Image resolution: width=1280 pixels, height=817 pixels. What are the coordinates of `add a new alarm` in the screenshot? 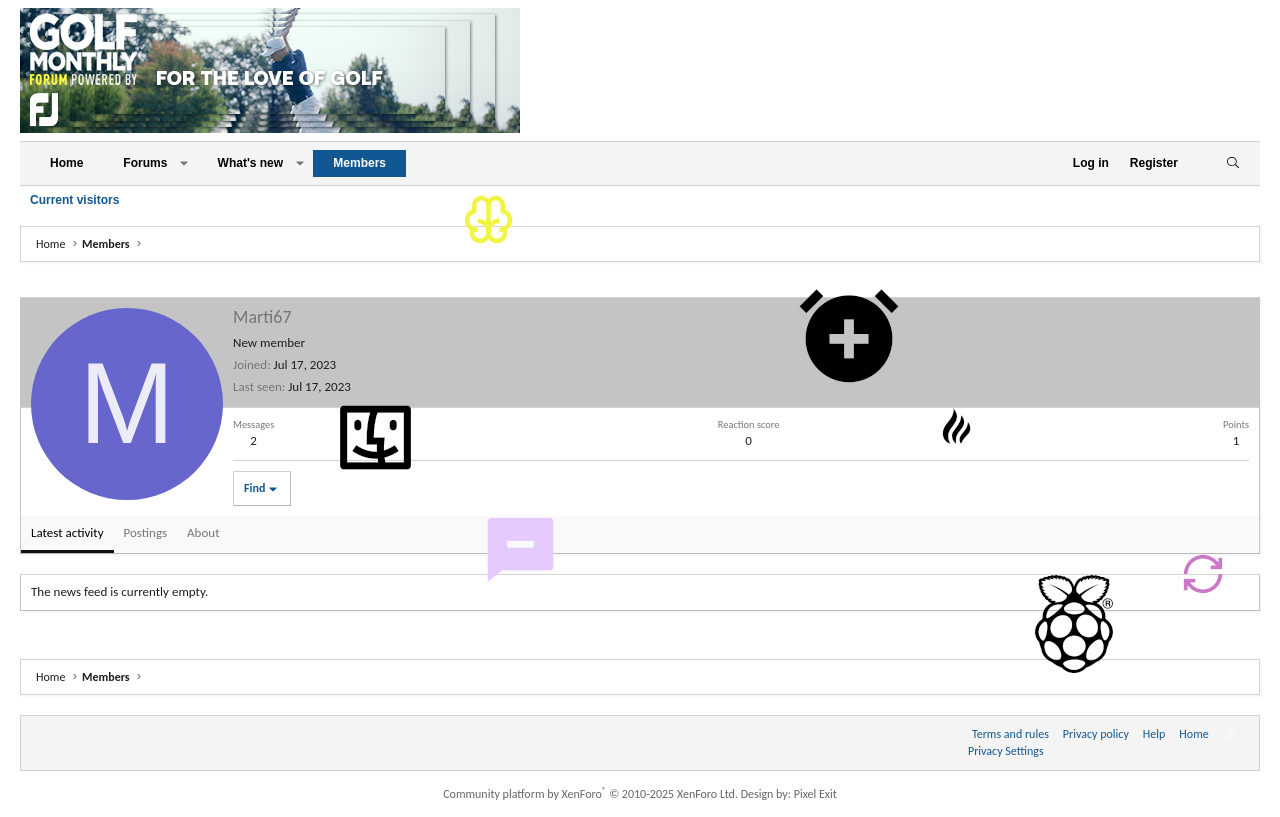 It's located at (849, 334).